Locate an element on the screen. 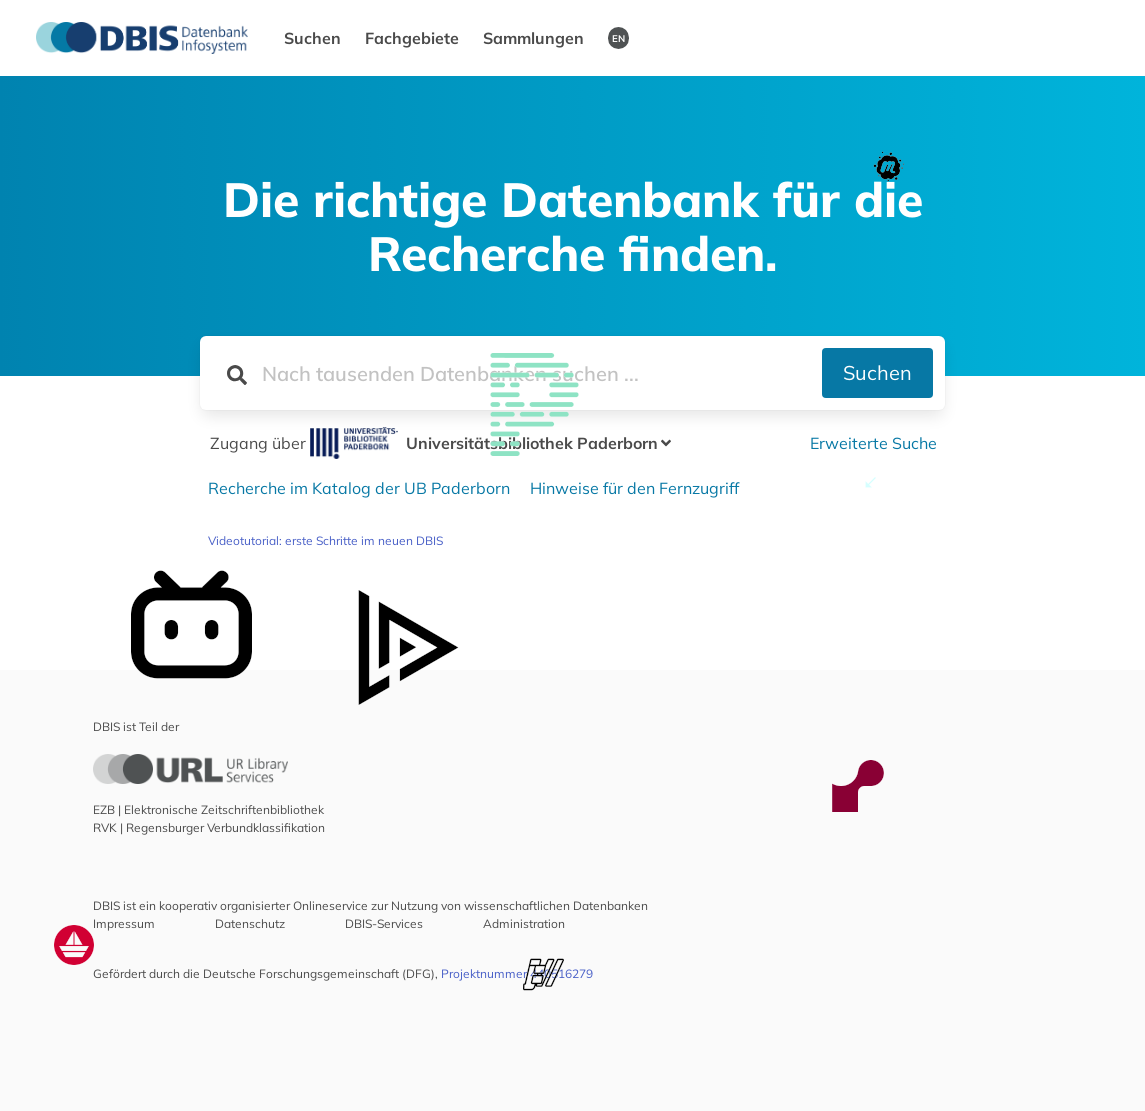  navigate back and down is located at coordinates (870, 482).